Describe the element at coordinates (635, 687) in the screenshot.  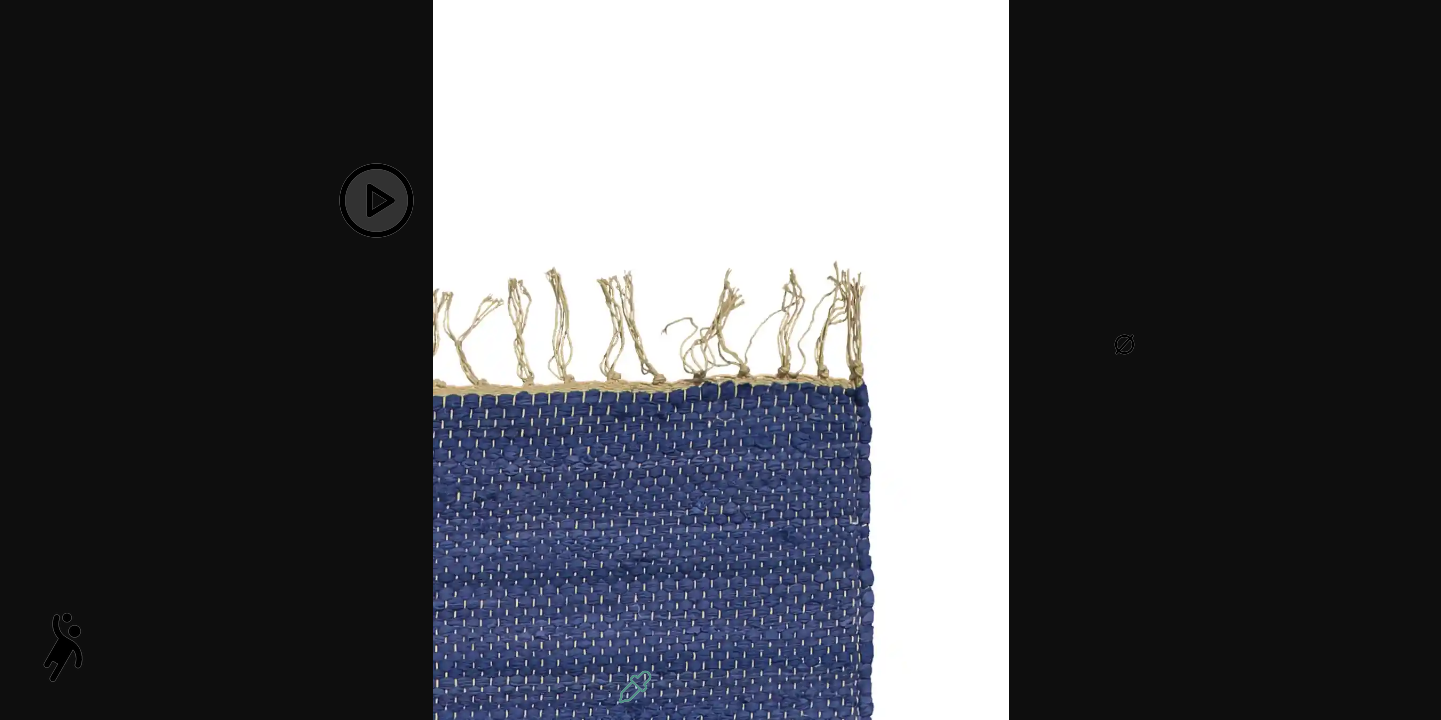
I see `pick a color from the screen` at that location.